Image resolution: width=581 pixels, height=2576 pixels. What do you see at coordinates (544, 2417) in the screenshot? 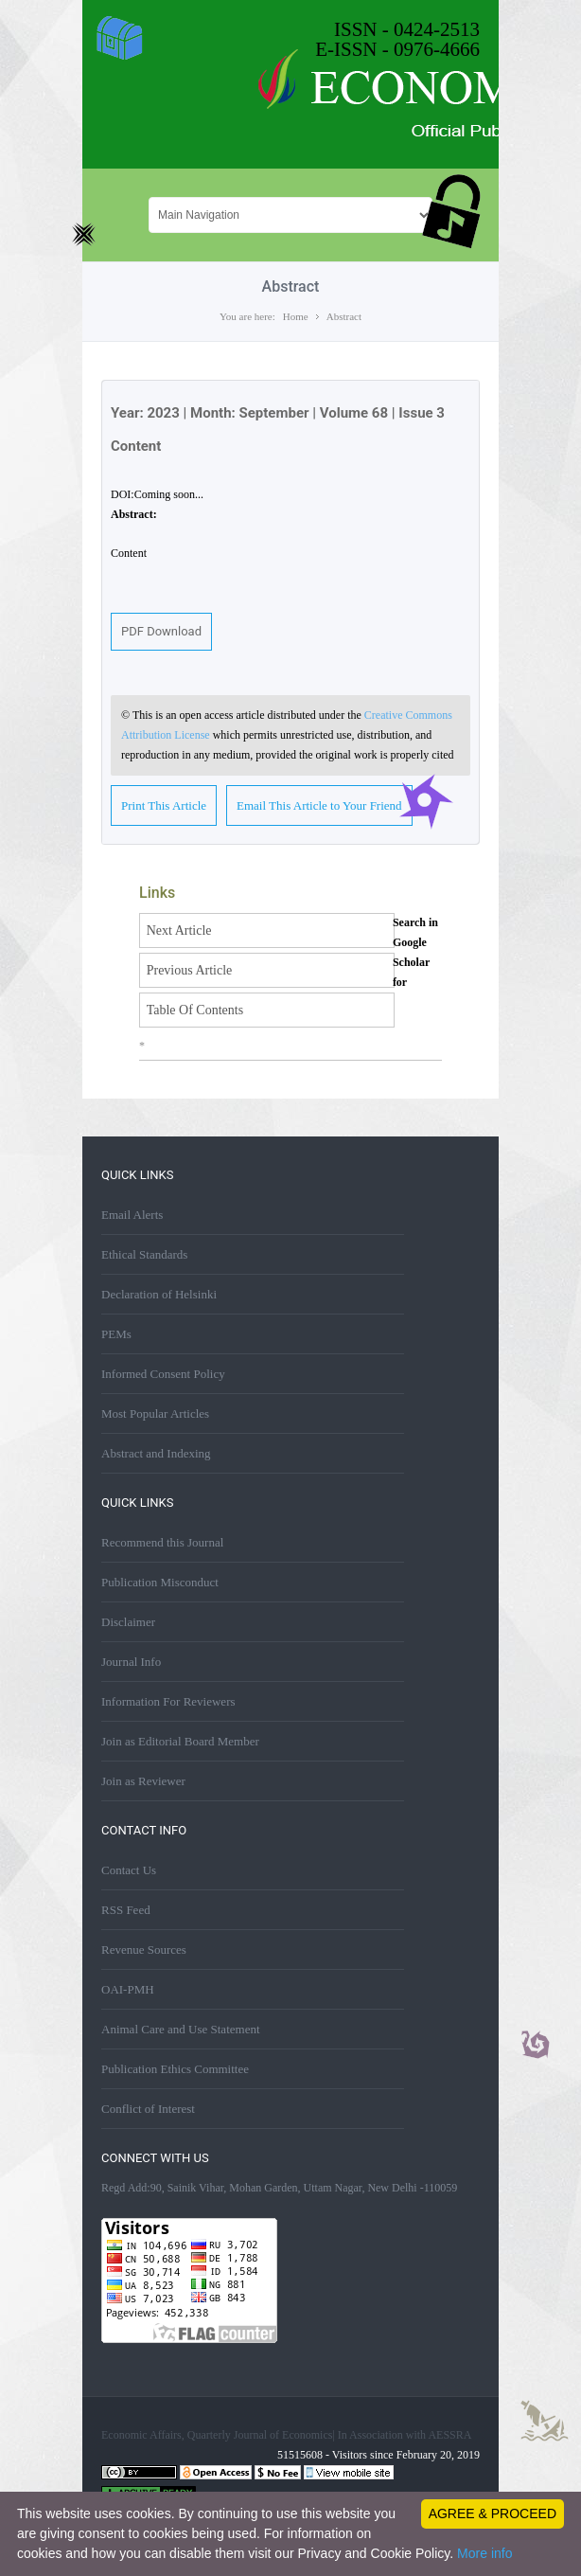
I see `indicates a failed or crashed process` at bounding box center [544, 2417].